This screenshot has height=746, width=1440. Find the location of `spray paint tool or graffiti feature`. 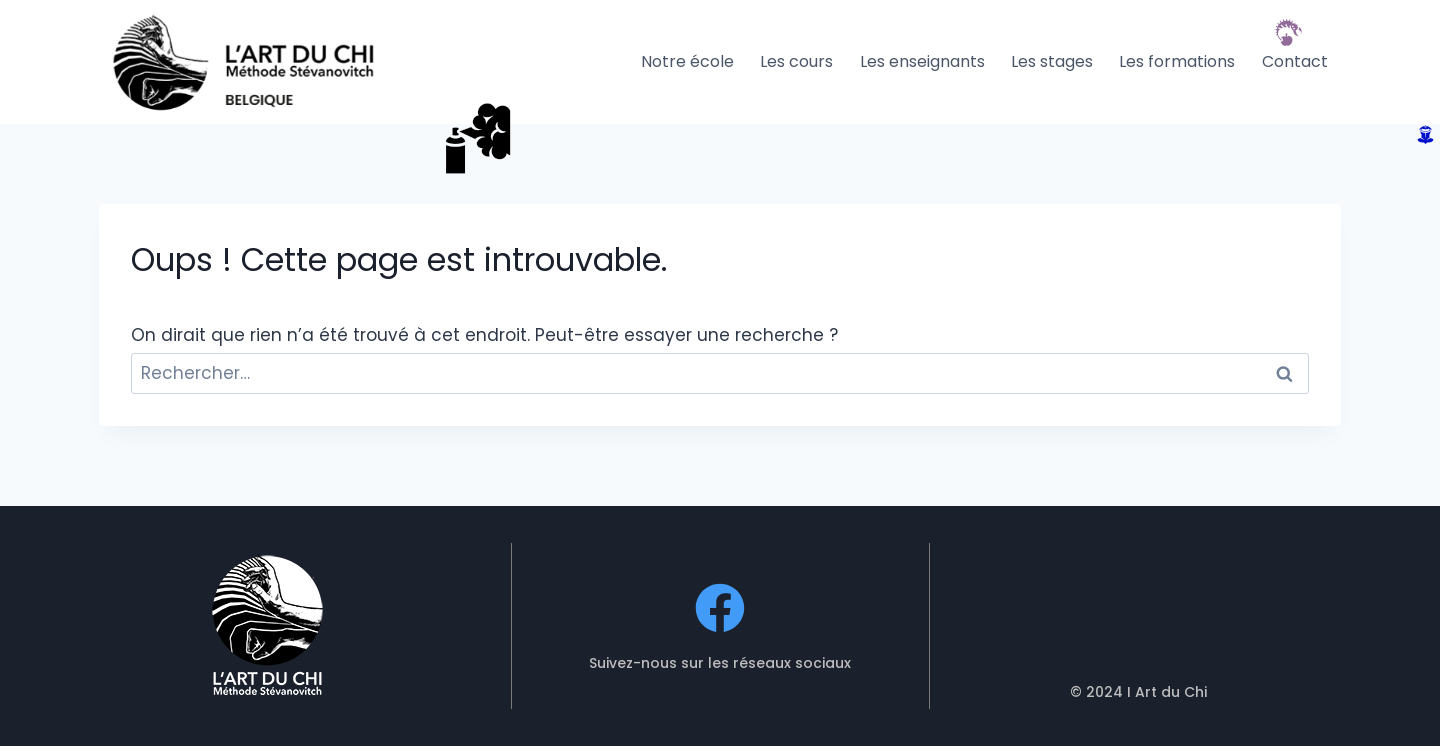

spray paint tool or graffiti feature is located at coordinates (475, 138).